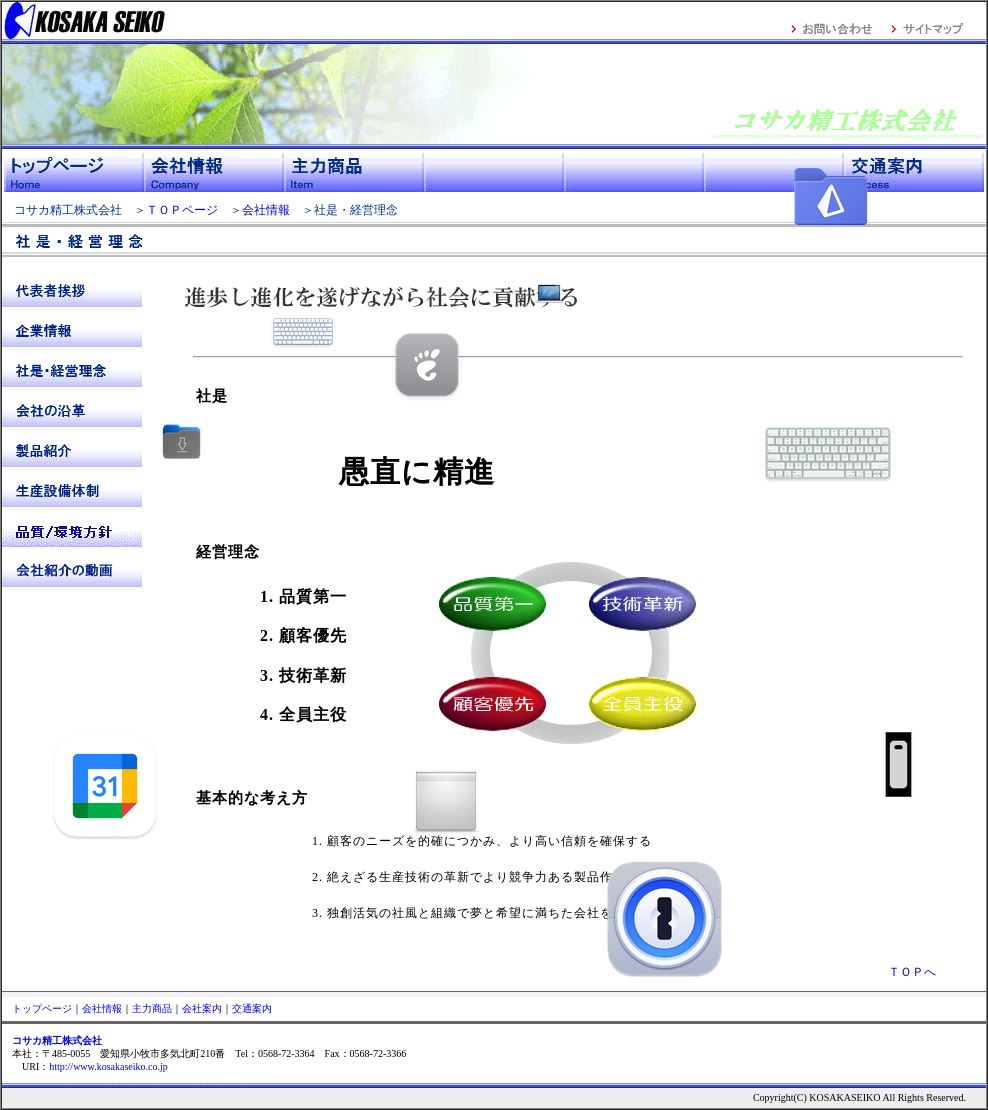 The image size is (988, 1110). Describe the element at coordinates (664, 918) in the screenshot. I see `open 1Password to access saved passwords` at that location.